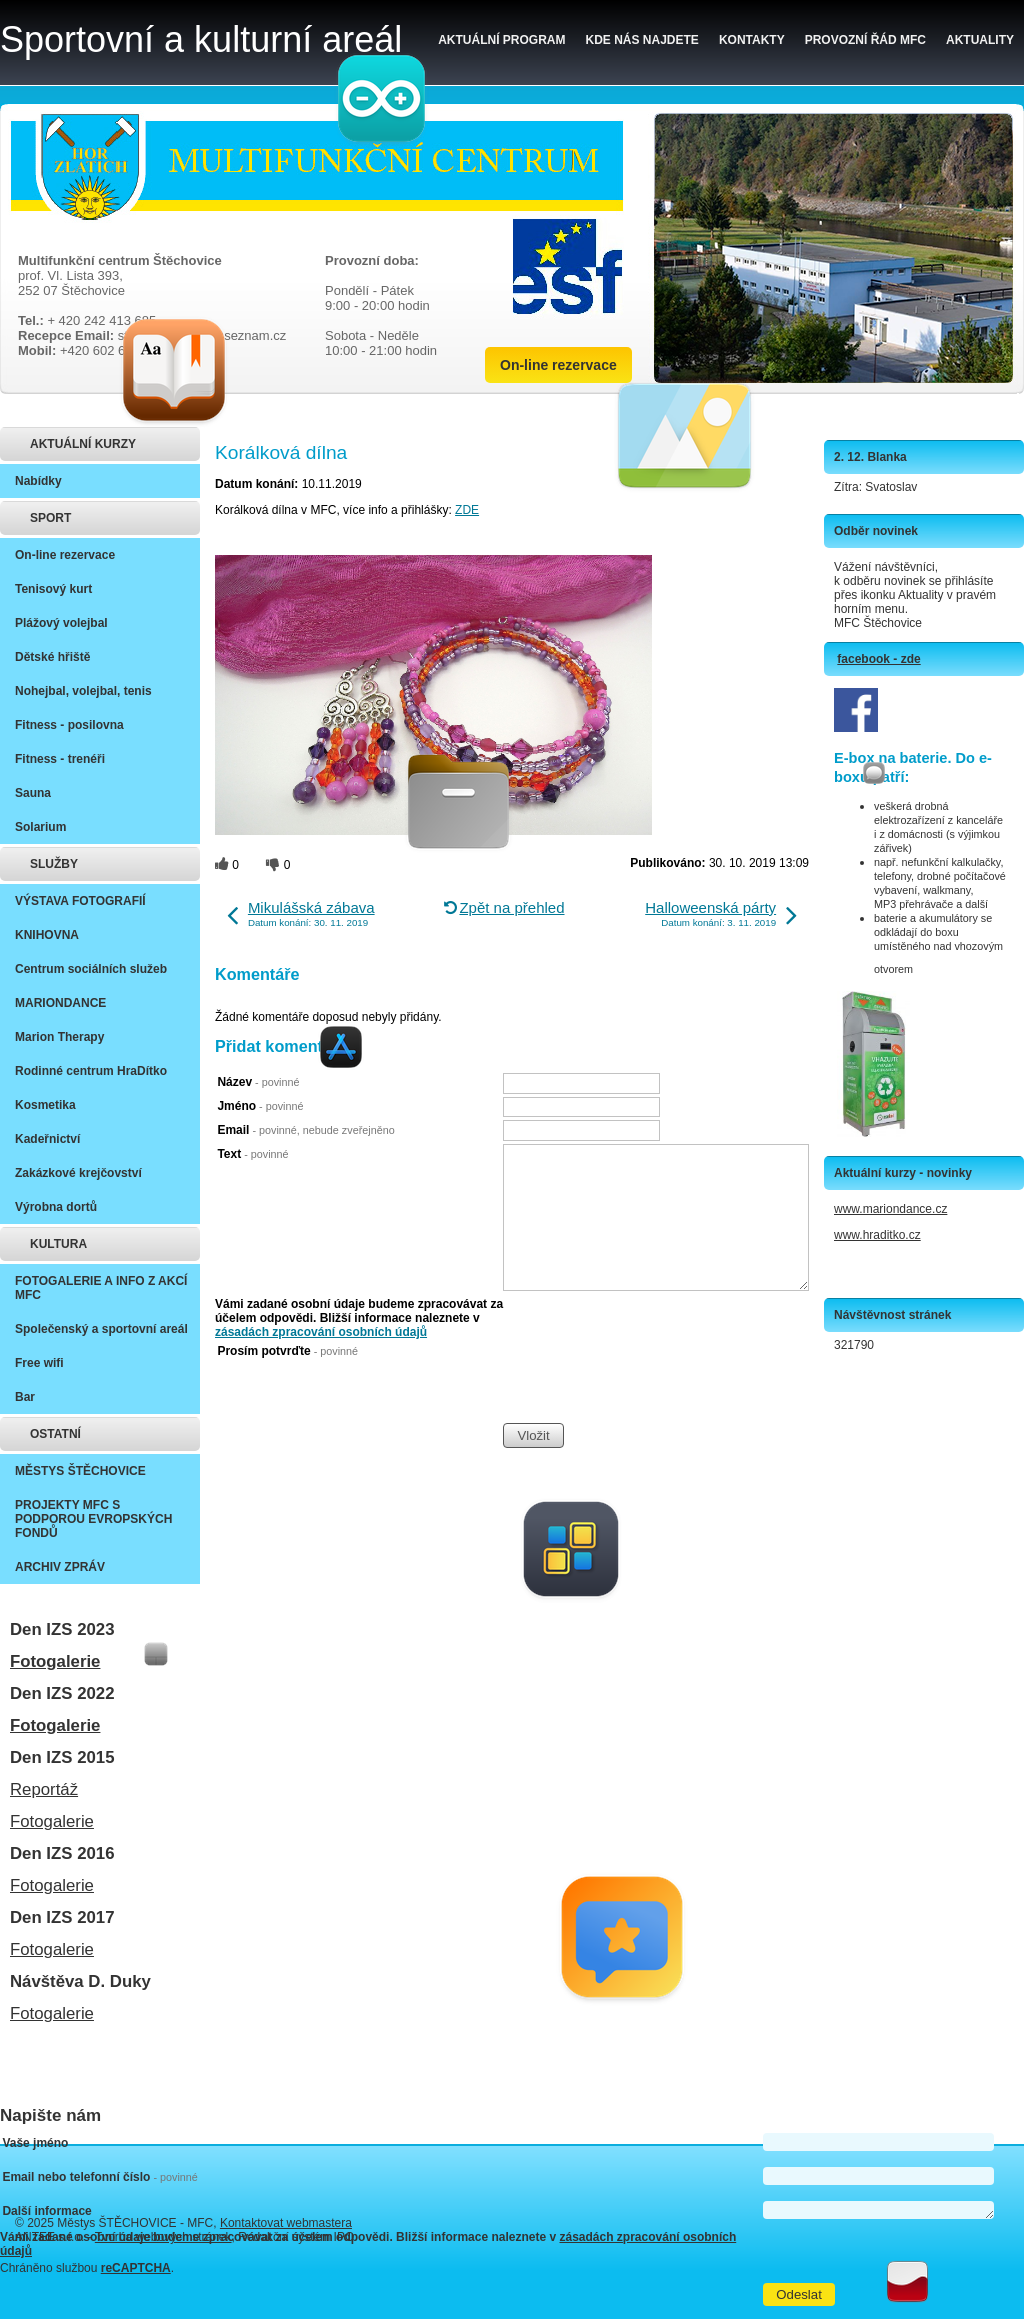 This screenshot has height=2319, width=1024. What do you see at coordinates (684, 435) in the screenshot?
I see `open the photo gallery app` at bounding box center [684, 435].